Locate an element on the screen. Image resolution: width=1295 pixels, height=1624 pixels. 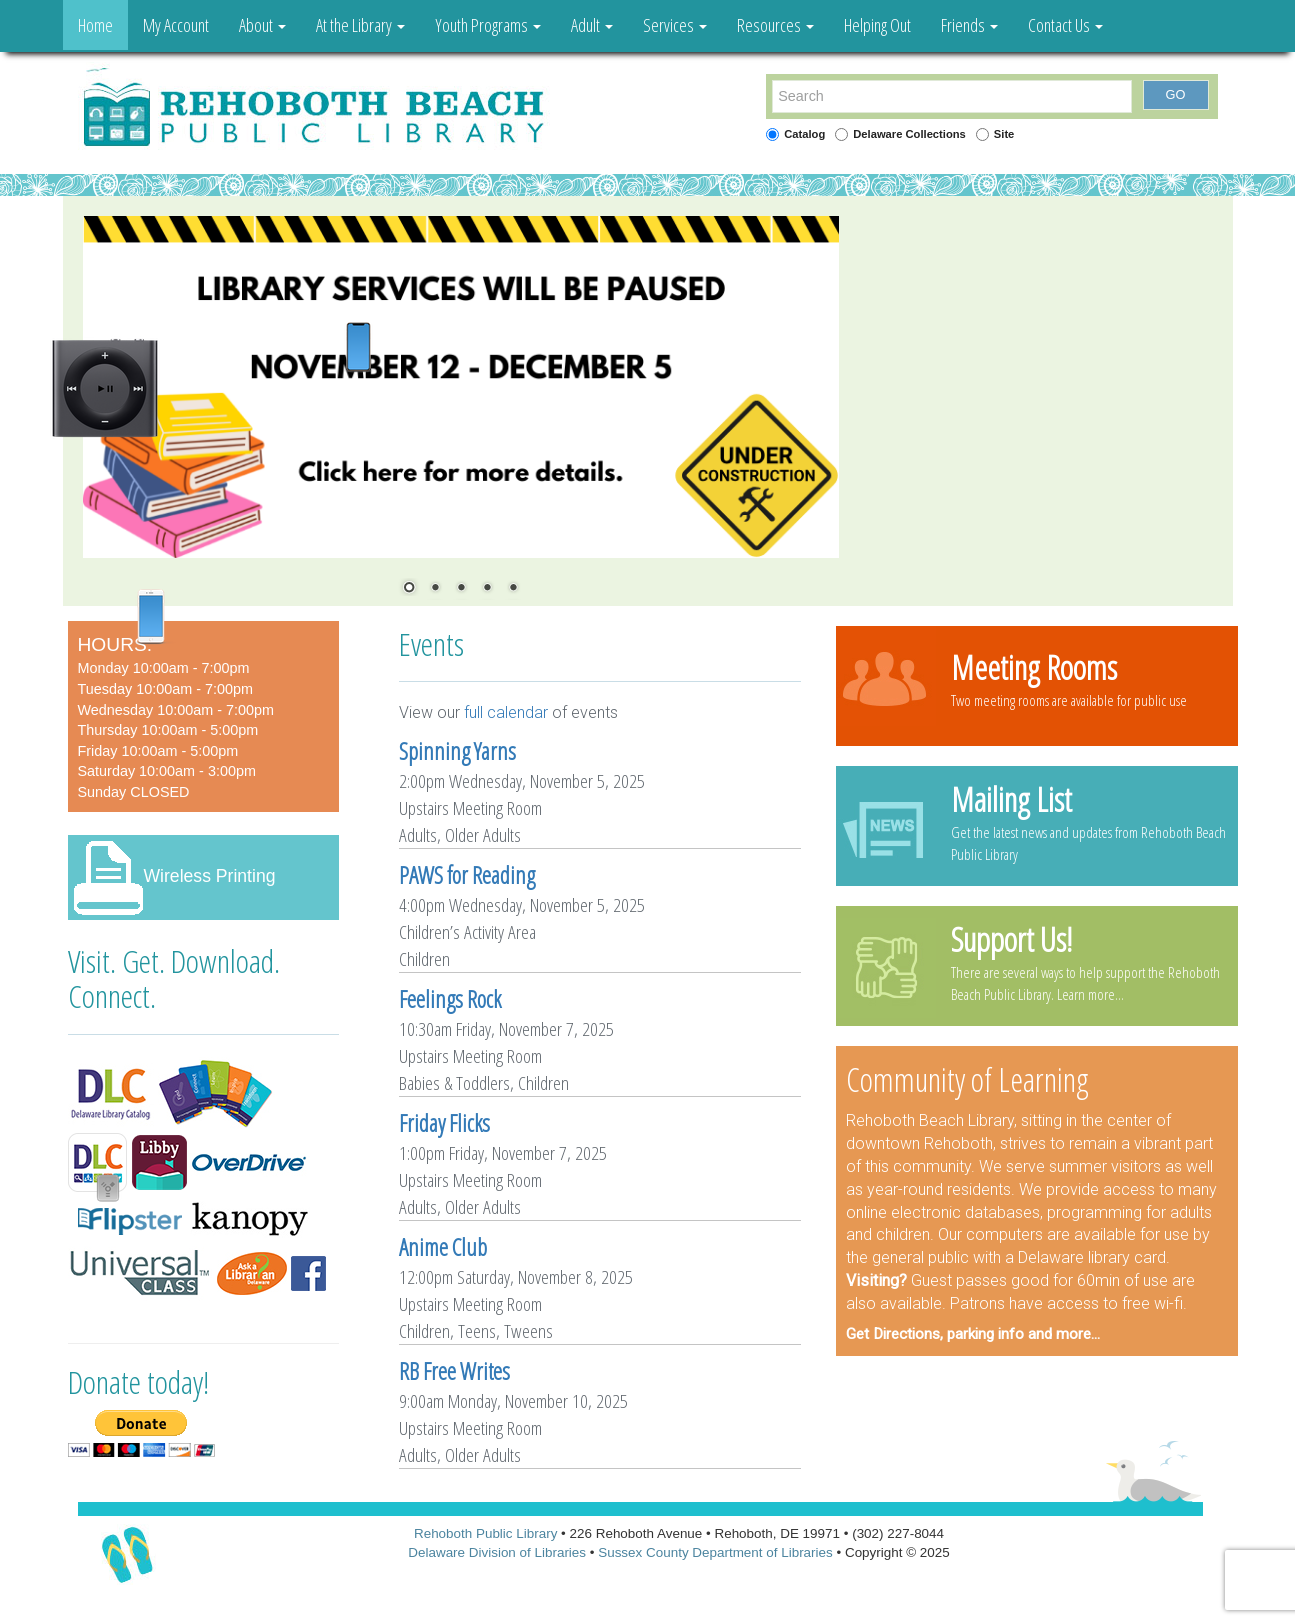
connect or manage an iPhone device is located at coordinates (151, 617).